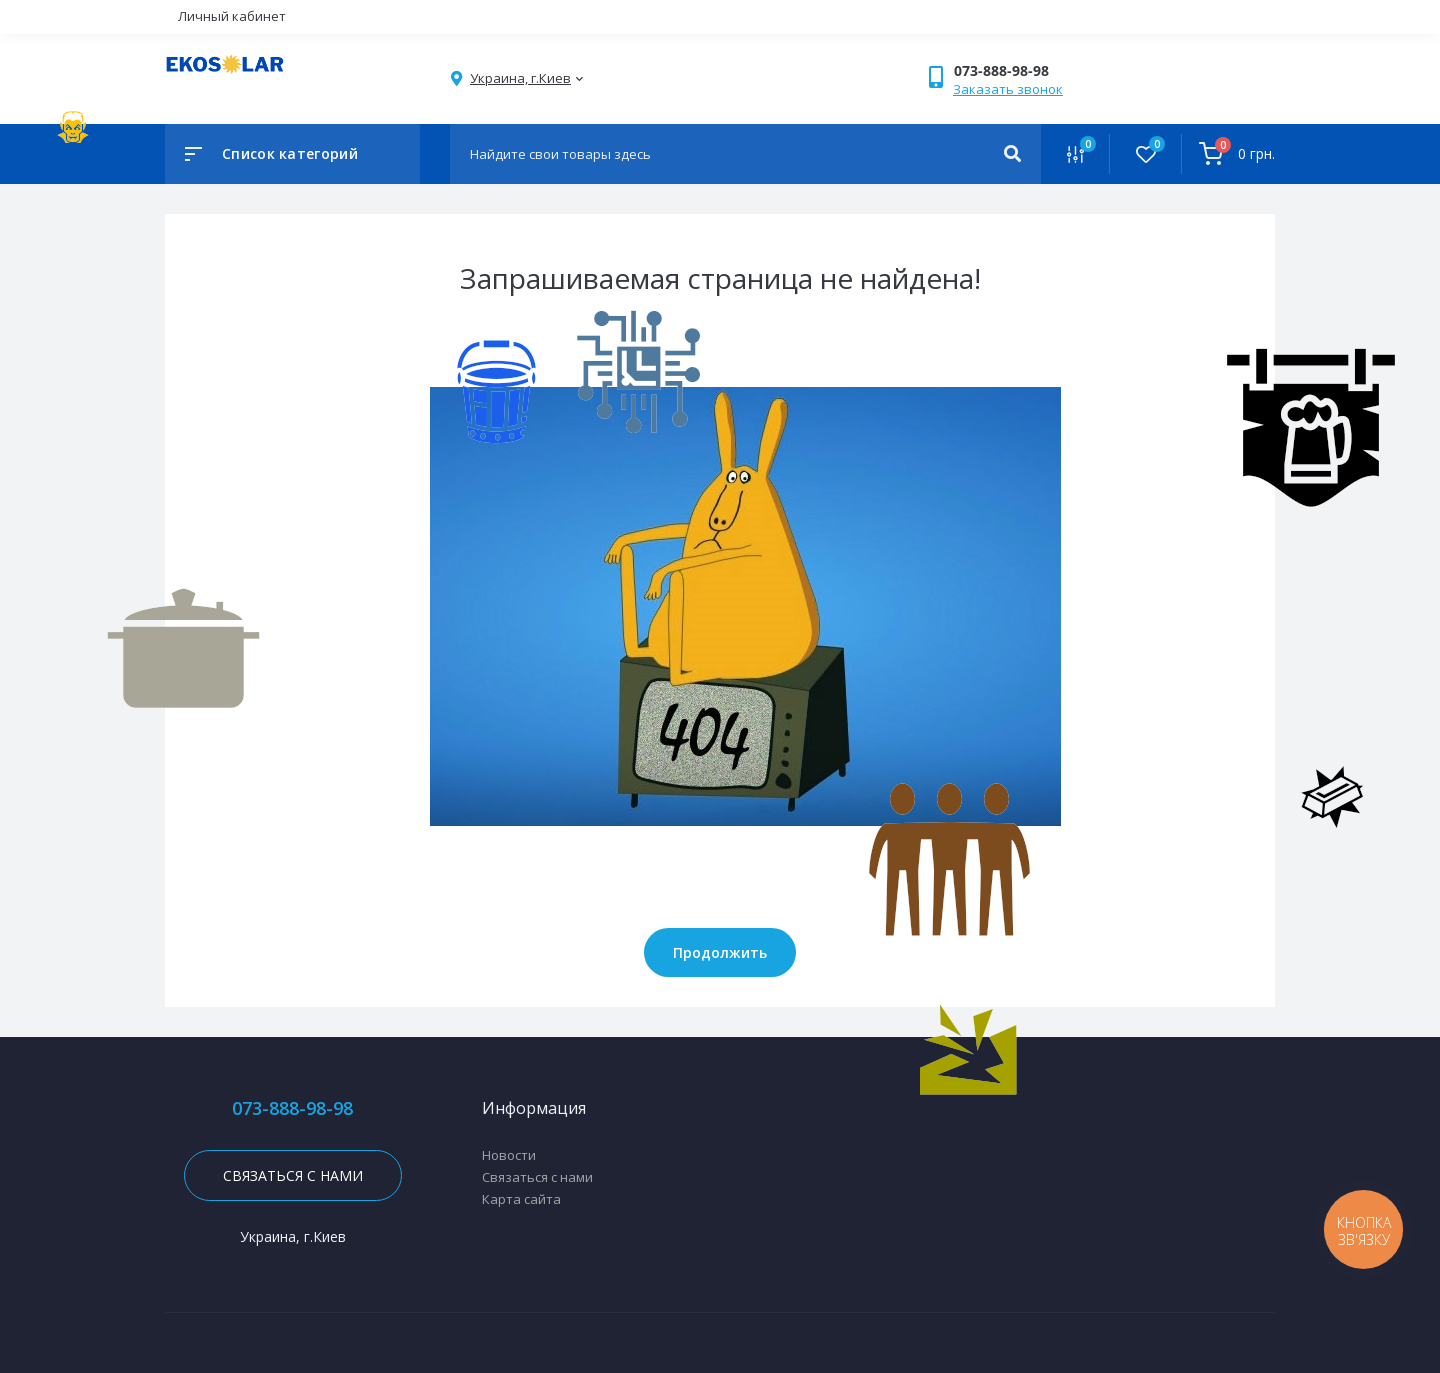 Image resolution: width=1440 pixels, height=1373 pixels. I want to click on view system or device specifications, so click(638, 371).